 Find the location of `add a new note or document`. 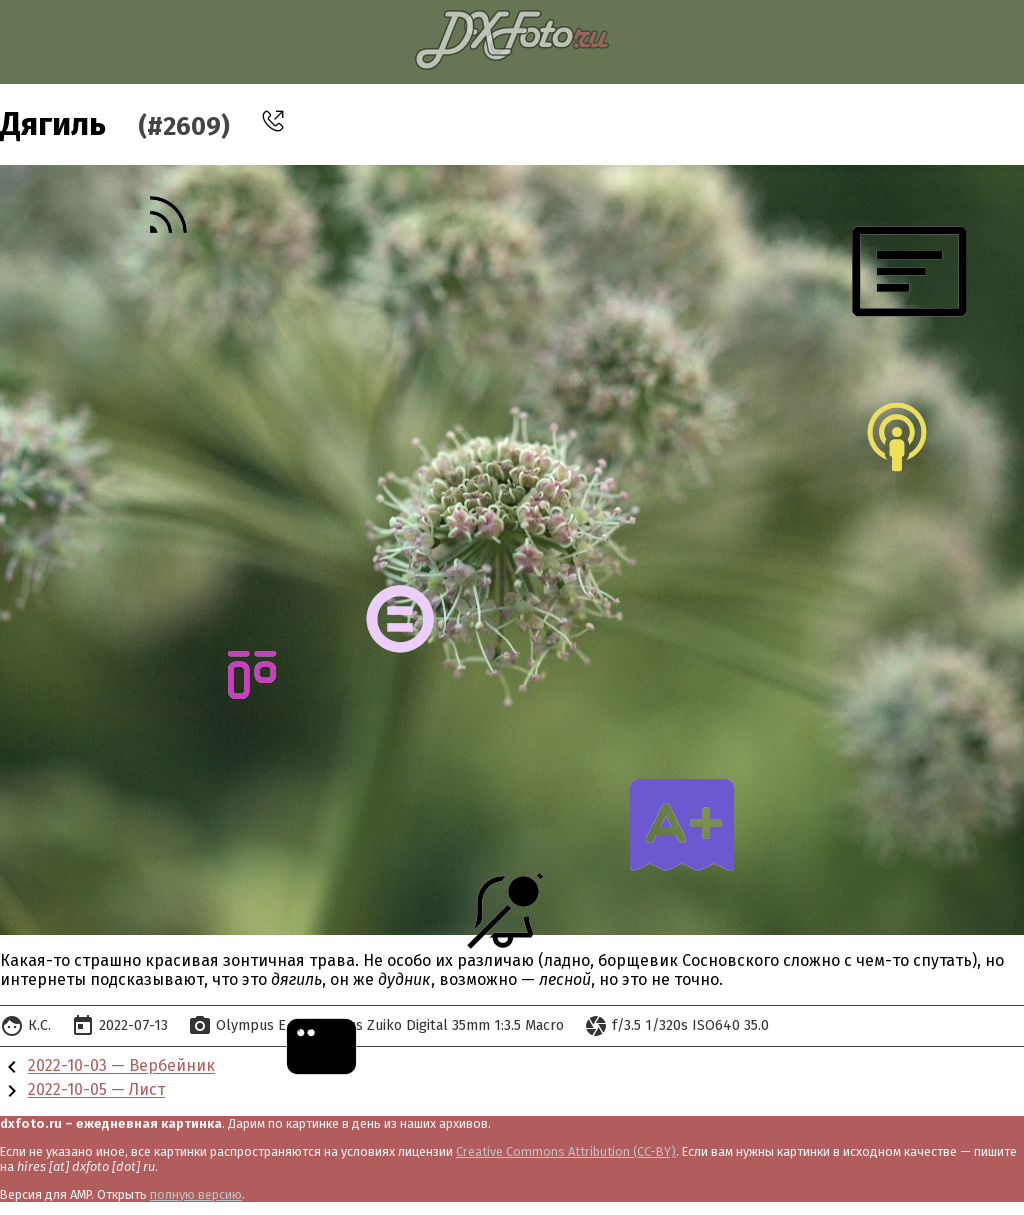

add a new note or document is located at coordinates (909, 275).